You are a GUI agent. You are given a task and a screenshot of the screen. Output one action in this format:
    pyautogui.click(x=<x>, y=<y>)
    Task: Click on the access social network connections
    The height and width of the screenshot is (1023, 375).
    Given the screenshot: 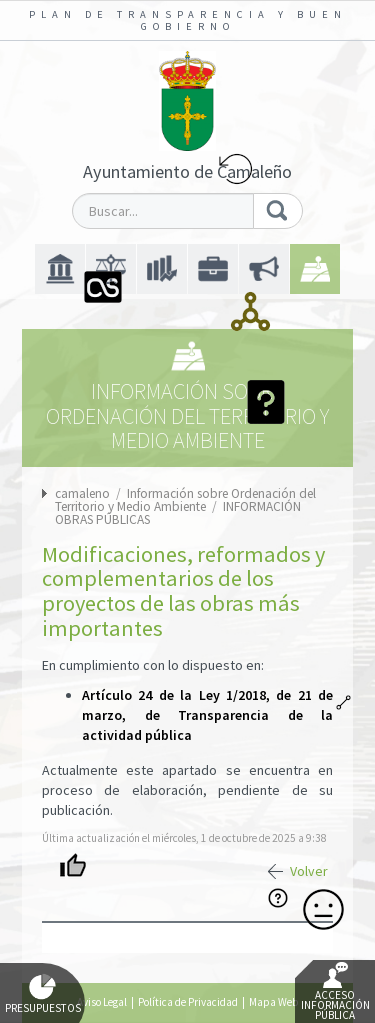 What is the action you would take?
    pyautogui.click(x=250, y=311)
    